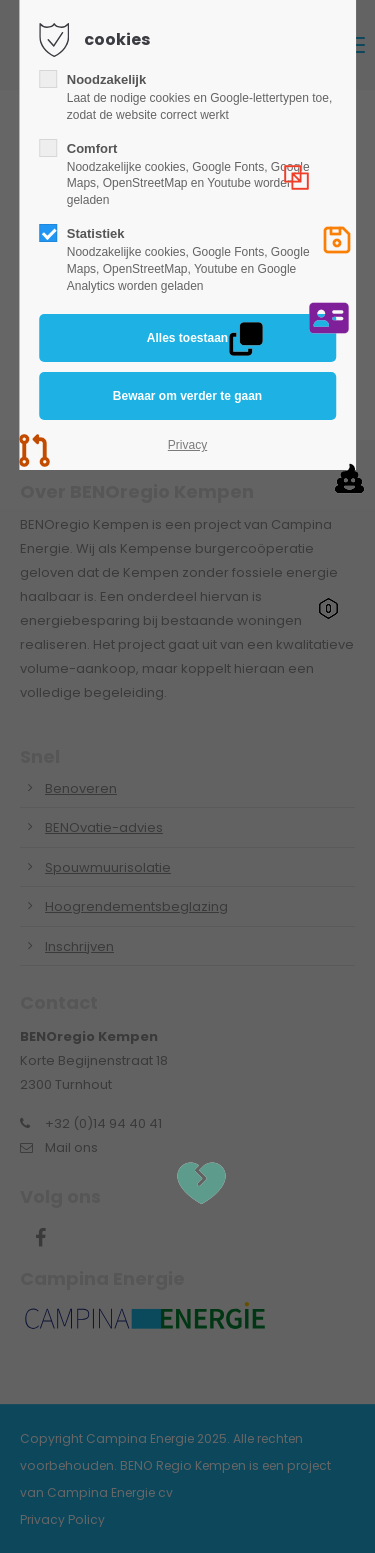  What do you see at coordinates (246, 339) in the screenshot?
I see `duplicate or copy an item` at bounding box center [246, 339].